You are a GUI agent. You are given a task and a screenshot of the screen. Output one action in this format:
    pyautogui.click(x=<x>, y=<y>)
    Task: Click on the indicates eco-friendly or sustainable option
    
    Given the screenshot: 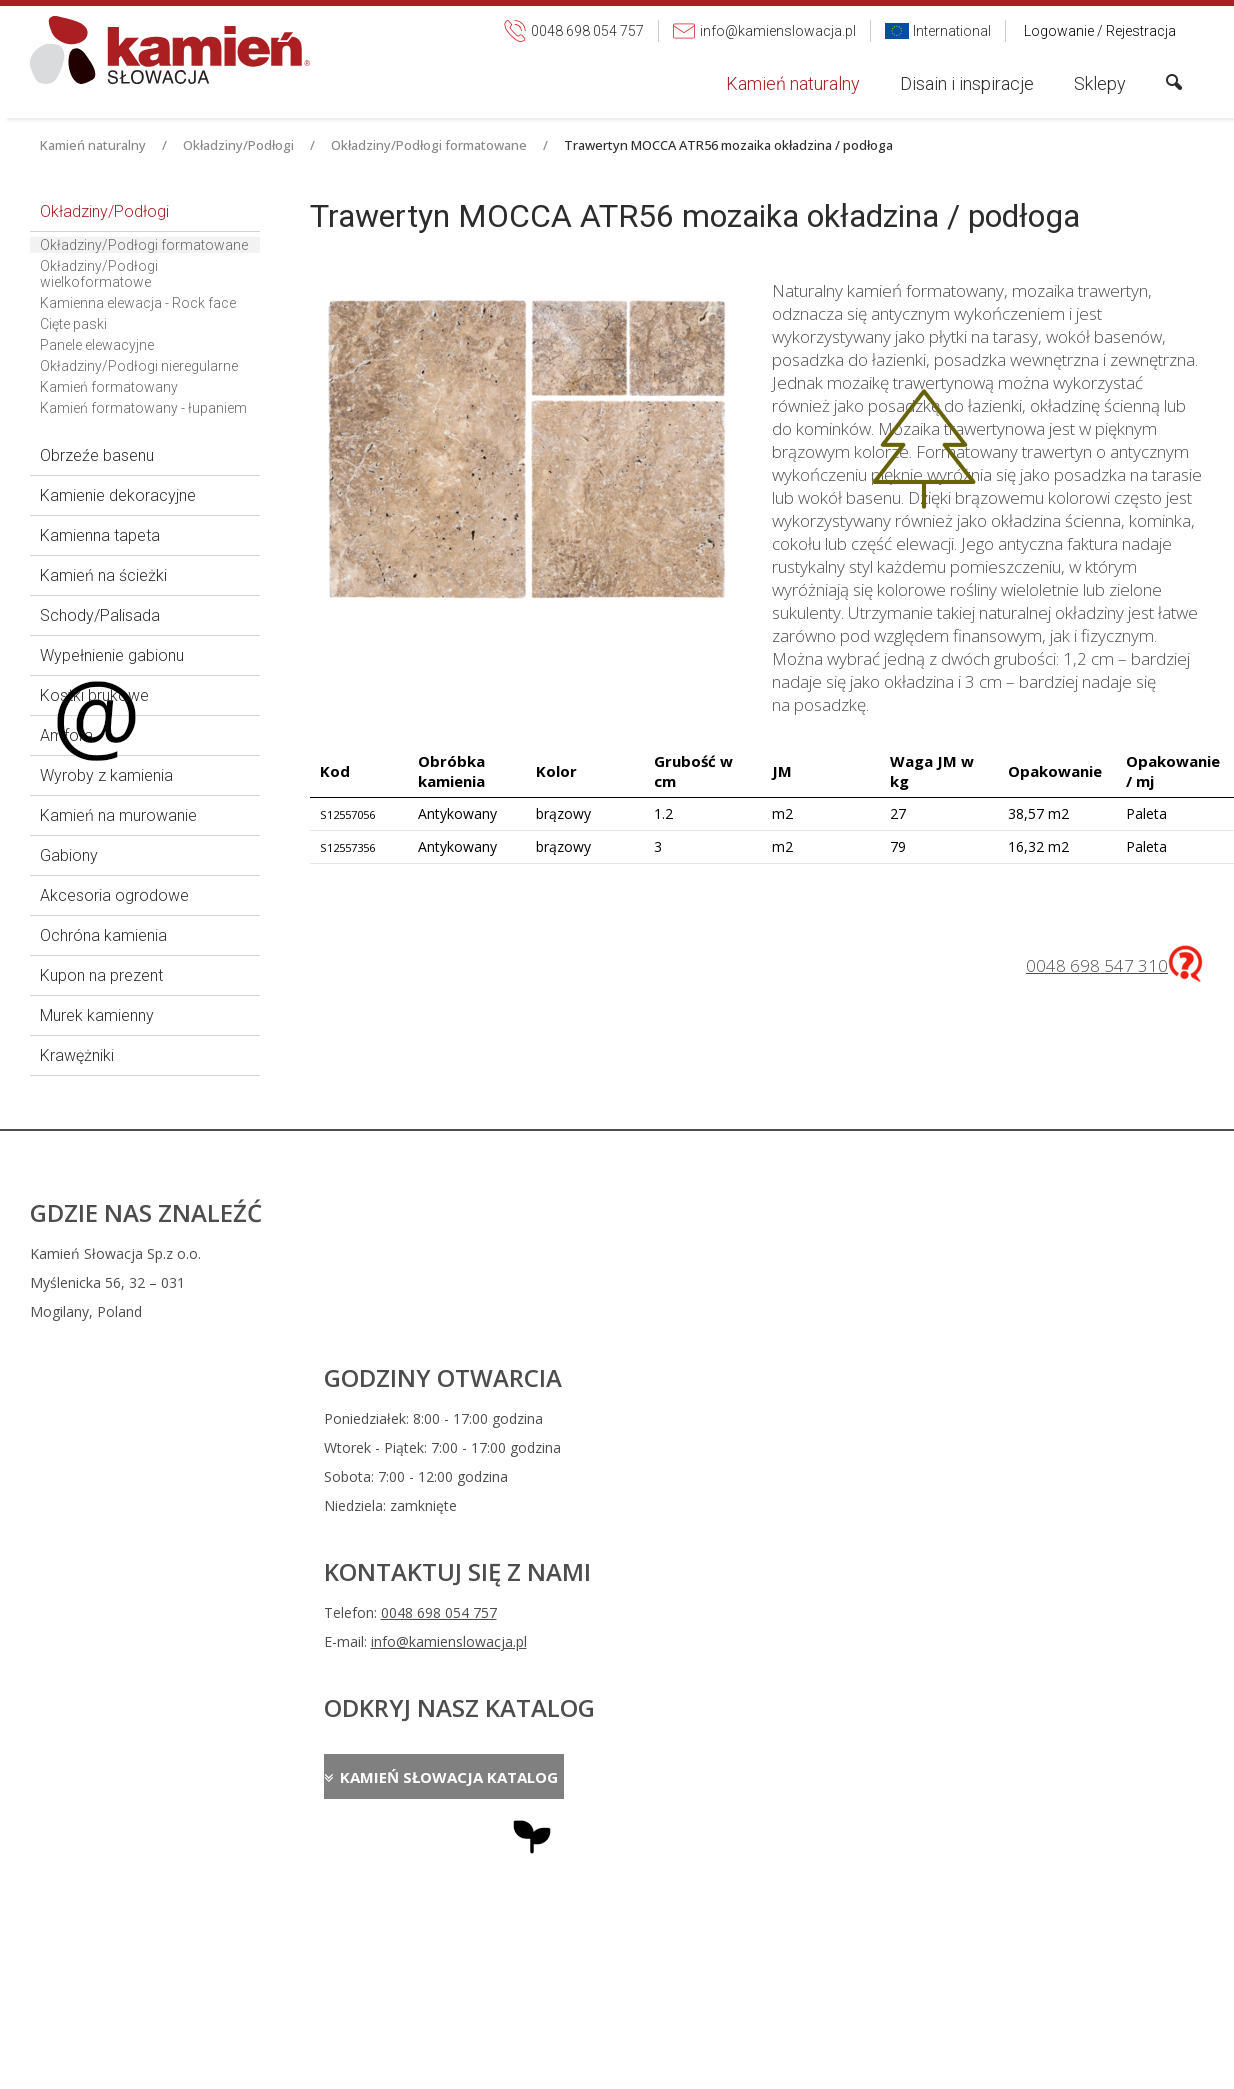 What is the action you would take?
    pyautogui.click(x=532, y=1837)
    